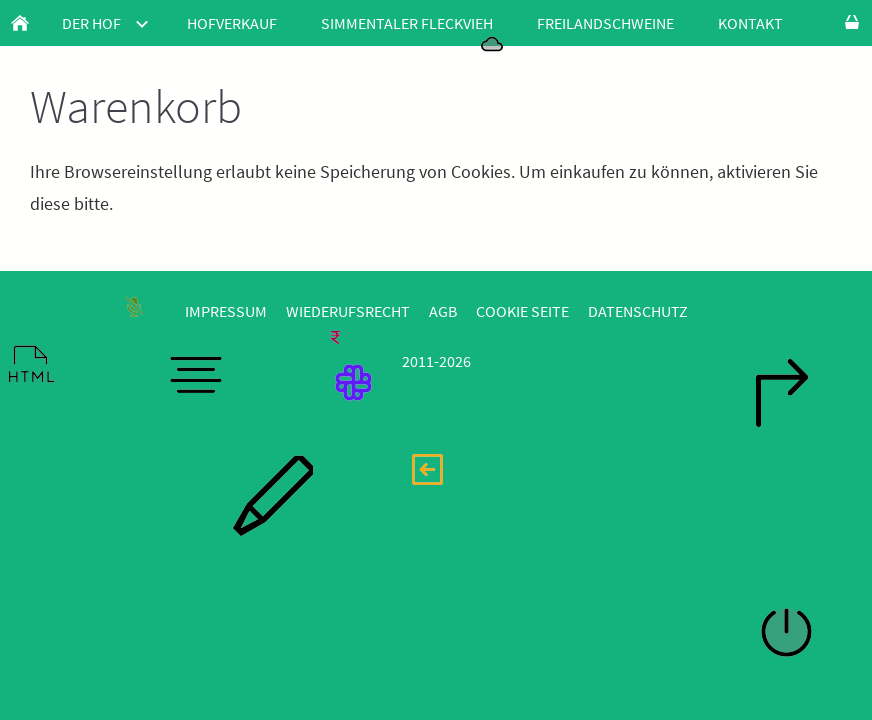 This screenshot has height=720, width=872. I want to click on indicates price or payment in Indian rupees, so click(335, 337).